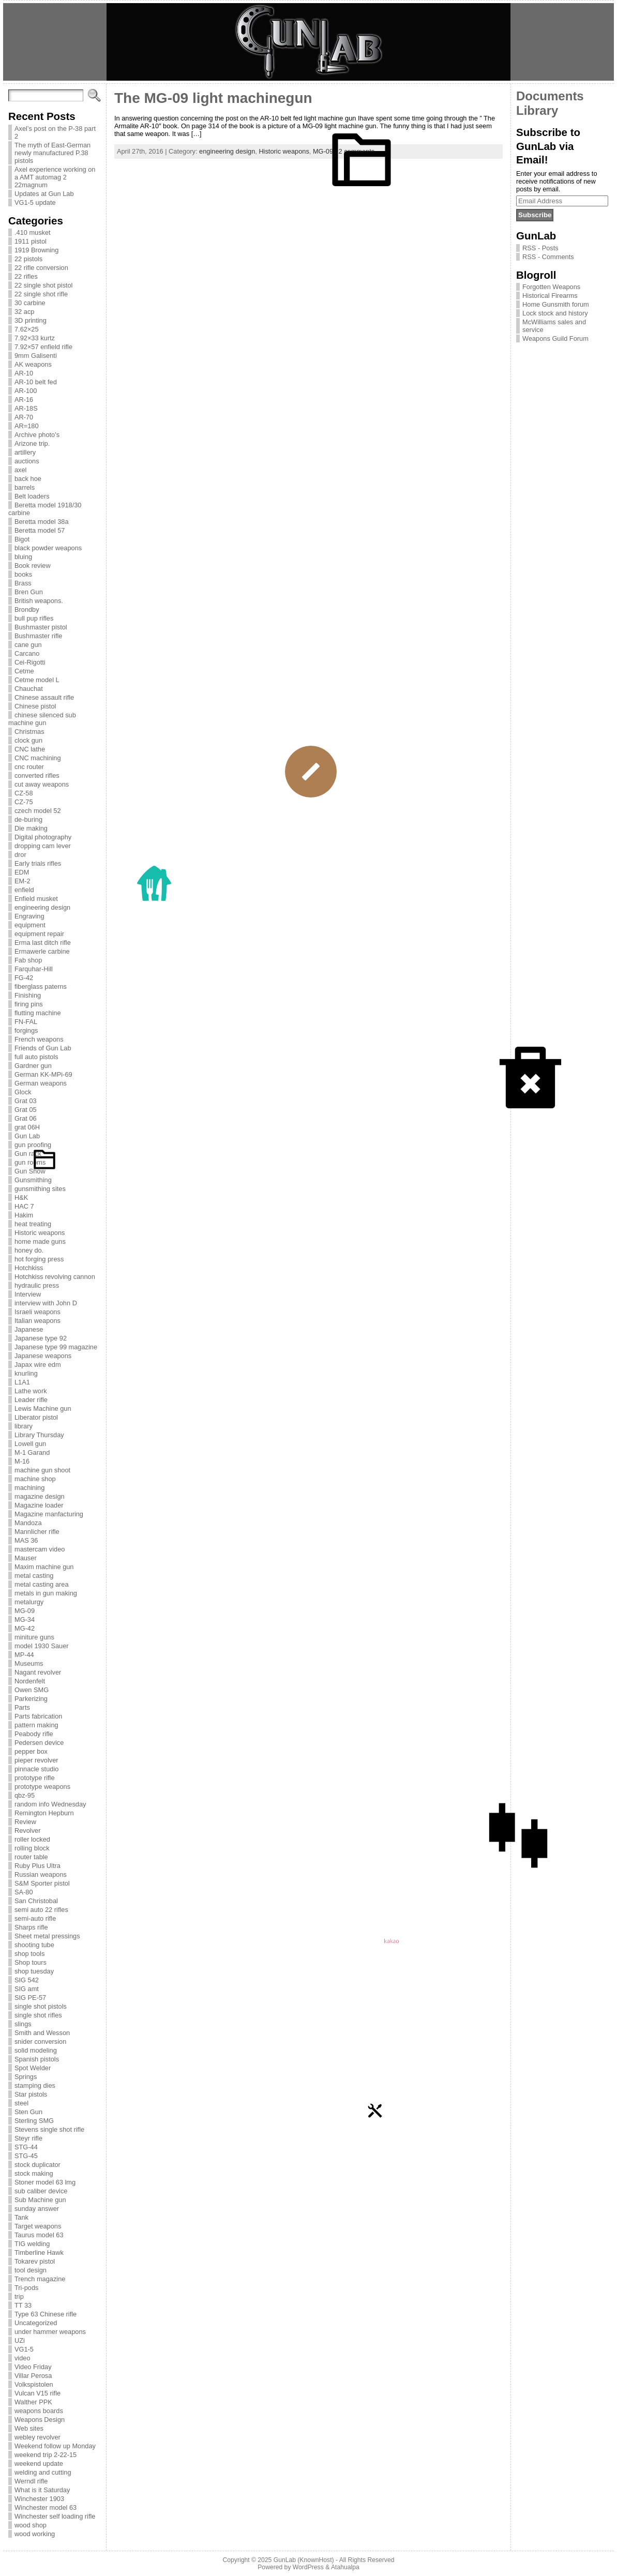 The width and height of the screenshot is (617, 2576). I want to click on open the Just Eat app, so click(154, 883).